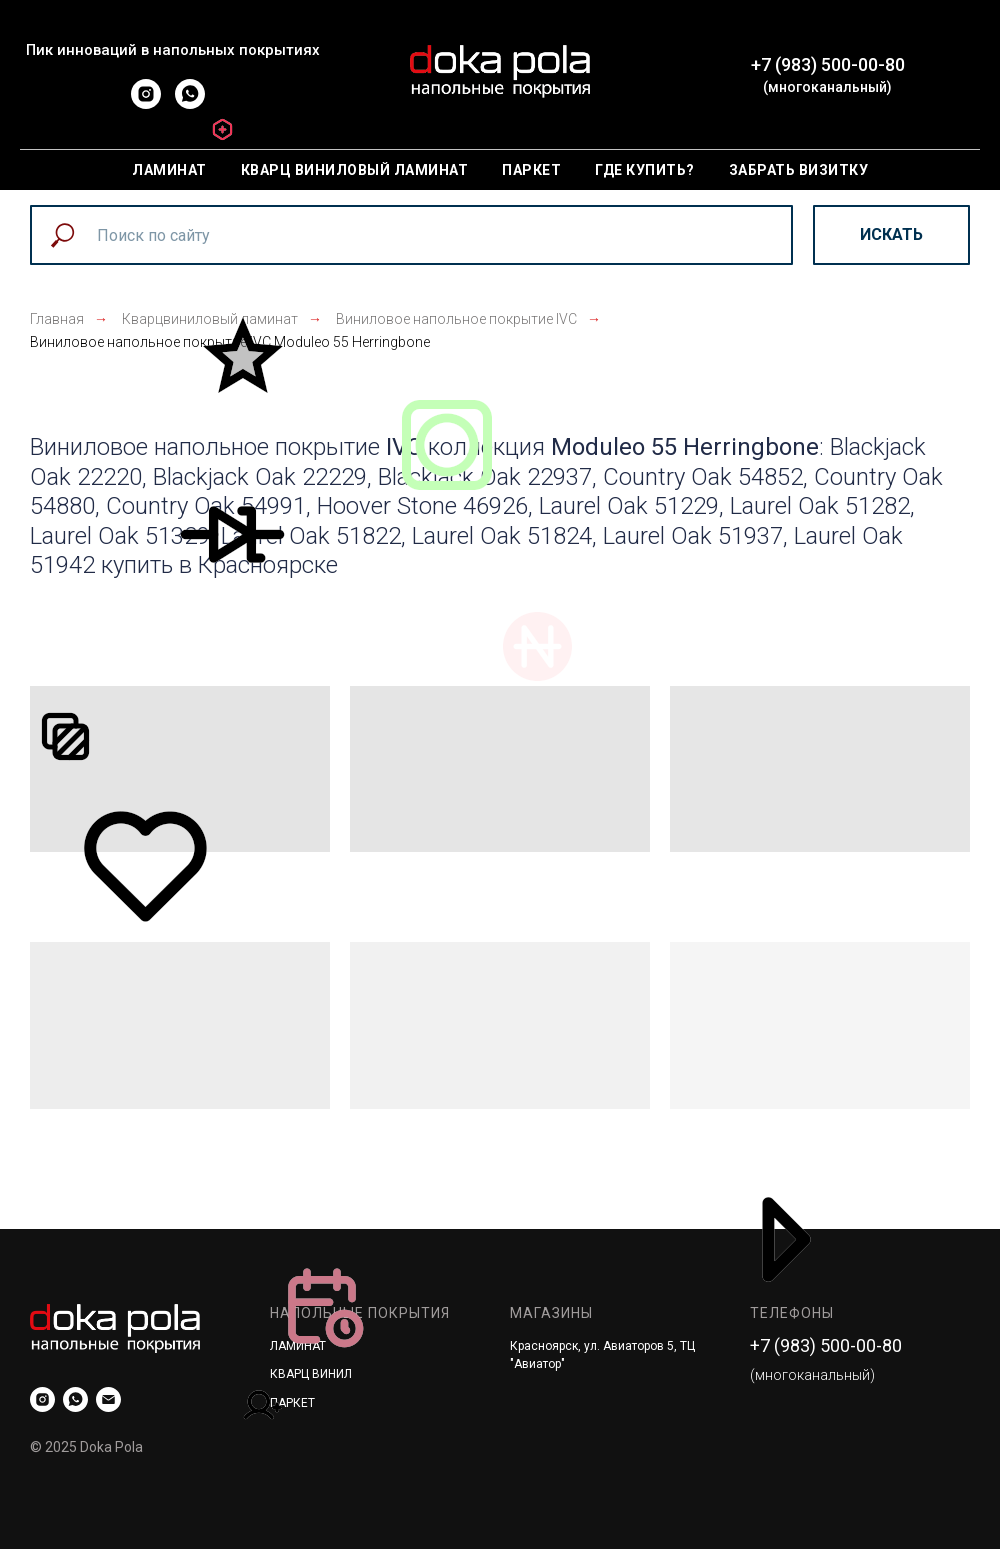 Image resolution: width=1000 pixels, height=1549 pixels. Describe the element at coordinates (322, 1306) in the screenshot. I see `schedule an event with a specific time` at that location.